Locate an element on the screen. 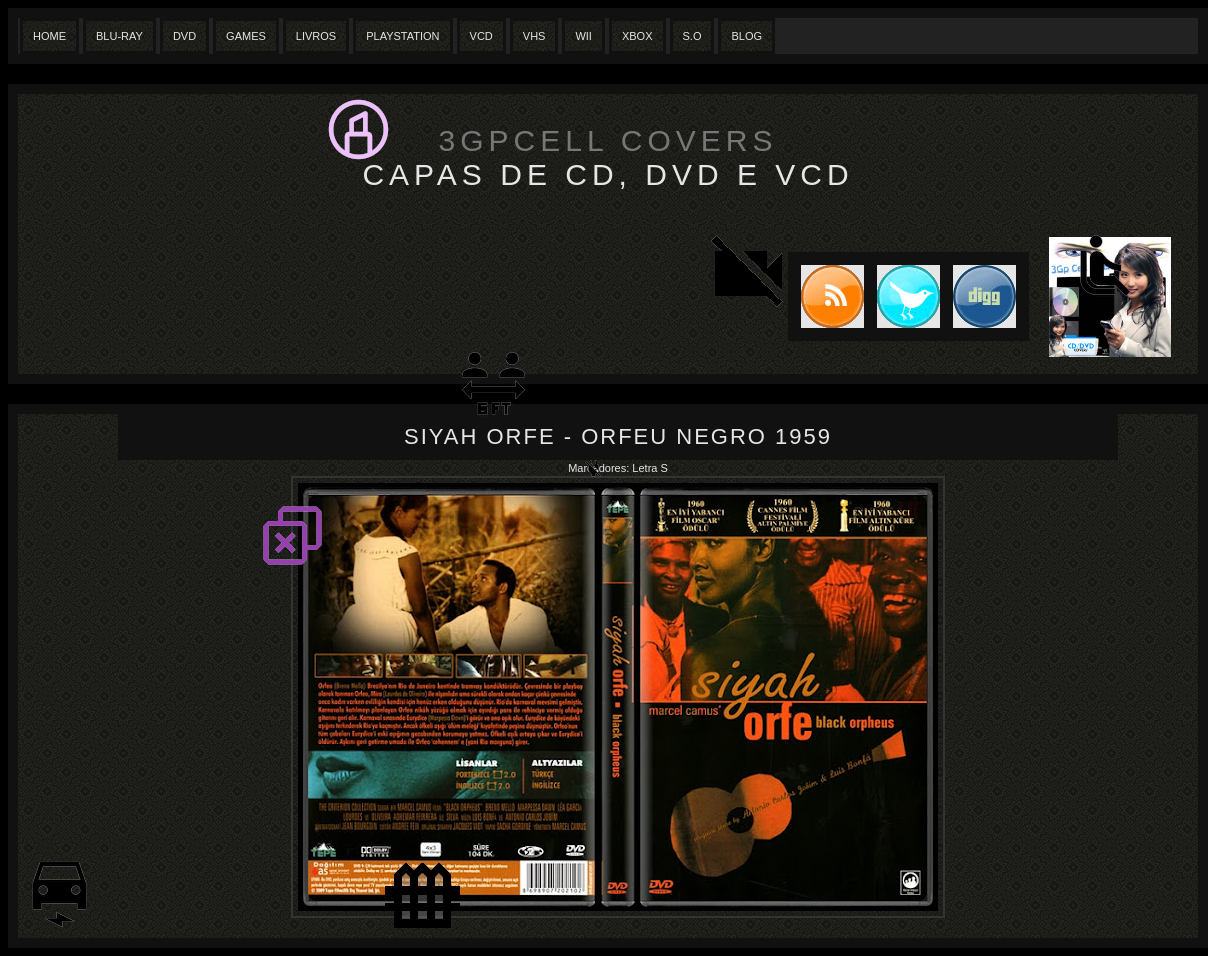 The image size is (1208, 956). turn off camera or disable video is located at coordinates (748, 273).